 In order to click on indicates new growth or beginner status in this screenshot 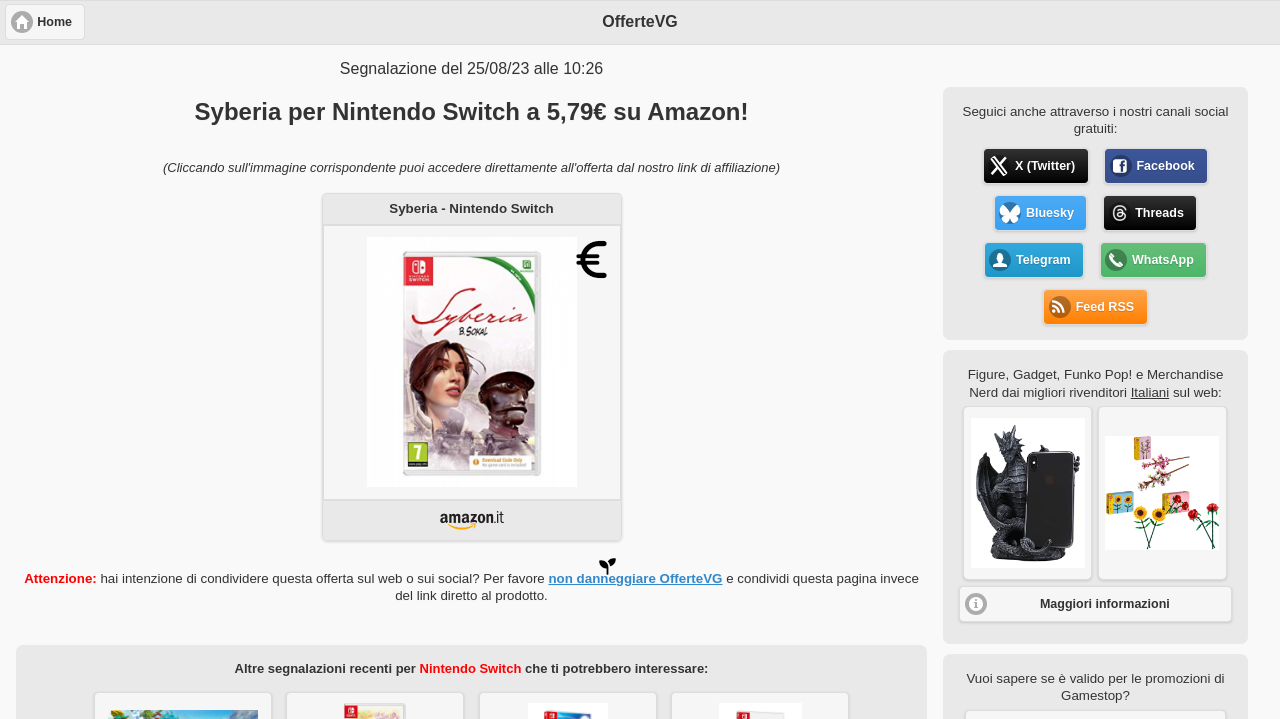, I will do `click(607, 566)`.